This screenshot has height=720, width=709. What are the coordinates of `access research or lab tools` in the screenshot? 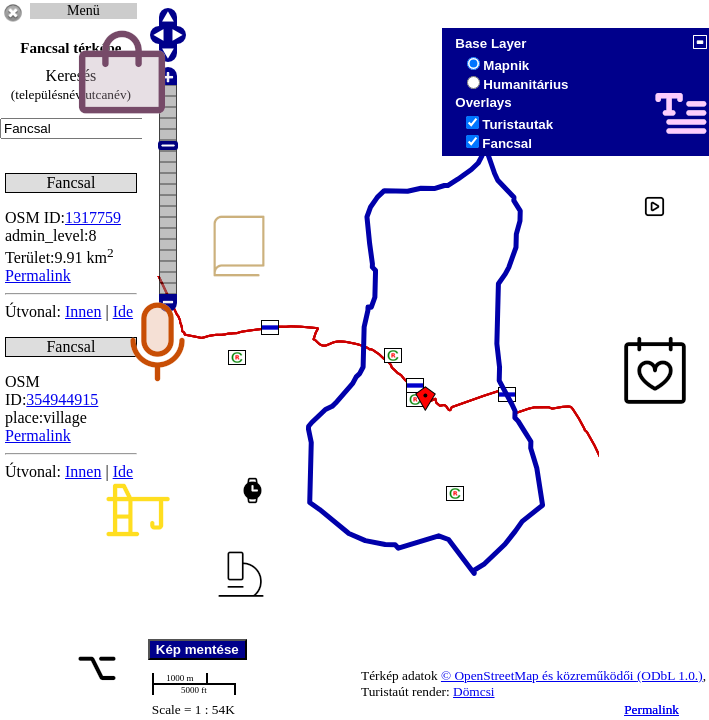 It's located at (241, 576).